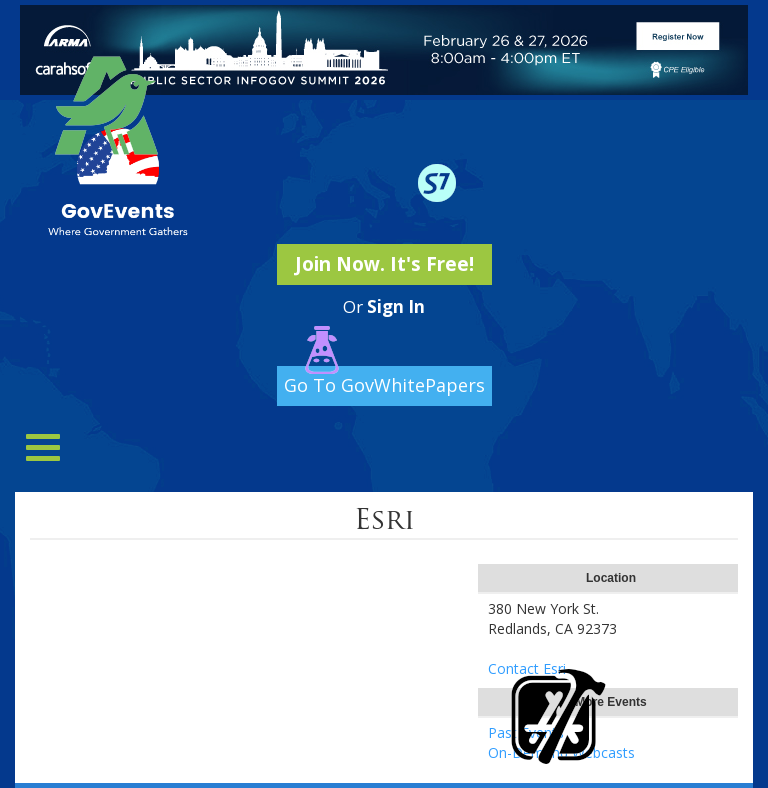 The height and width of the screenshot is (788, 768). What do you see at coordinates (106, 105) in the screenshot?
I see `Auchan retail store app or website` at bounding box center [106, 105].